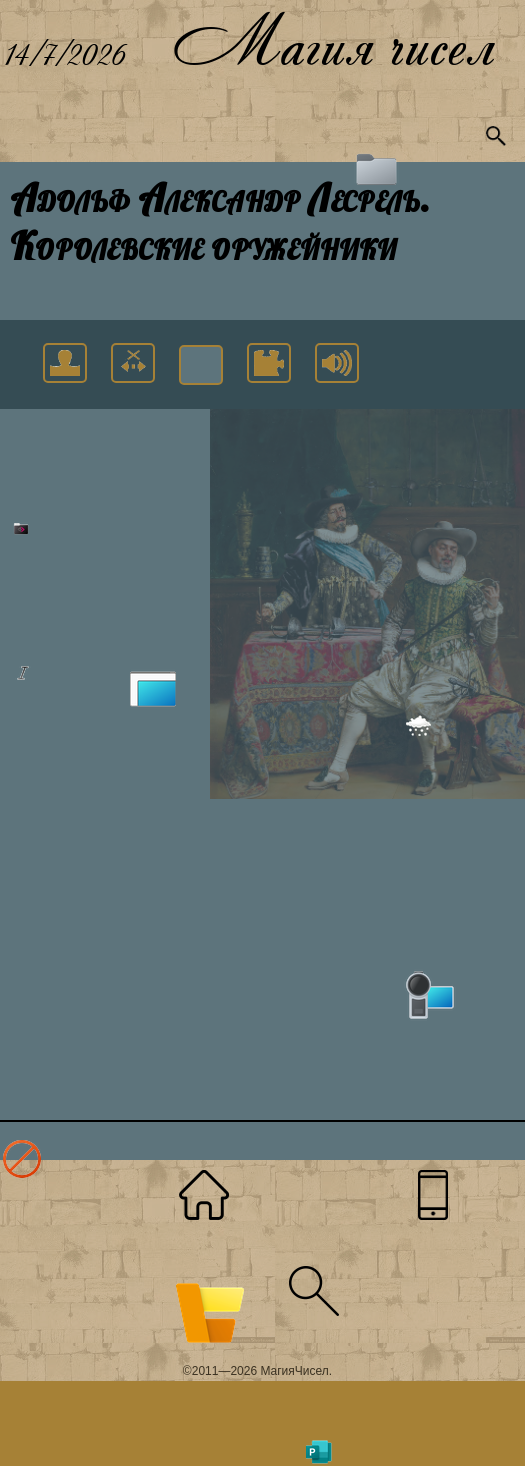 This screenshot has width=525, height=1466. I want to click on open Microsoft Publisher application, so click(319, 1452).